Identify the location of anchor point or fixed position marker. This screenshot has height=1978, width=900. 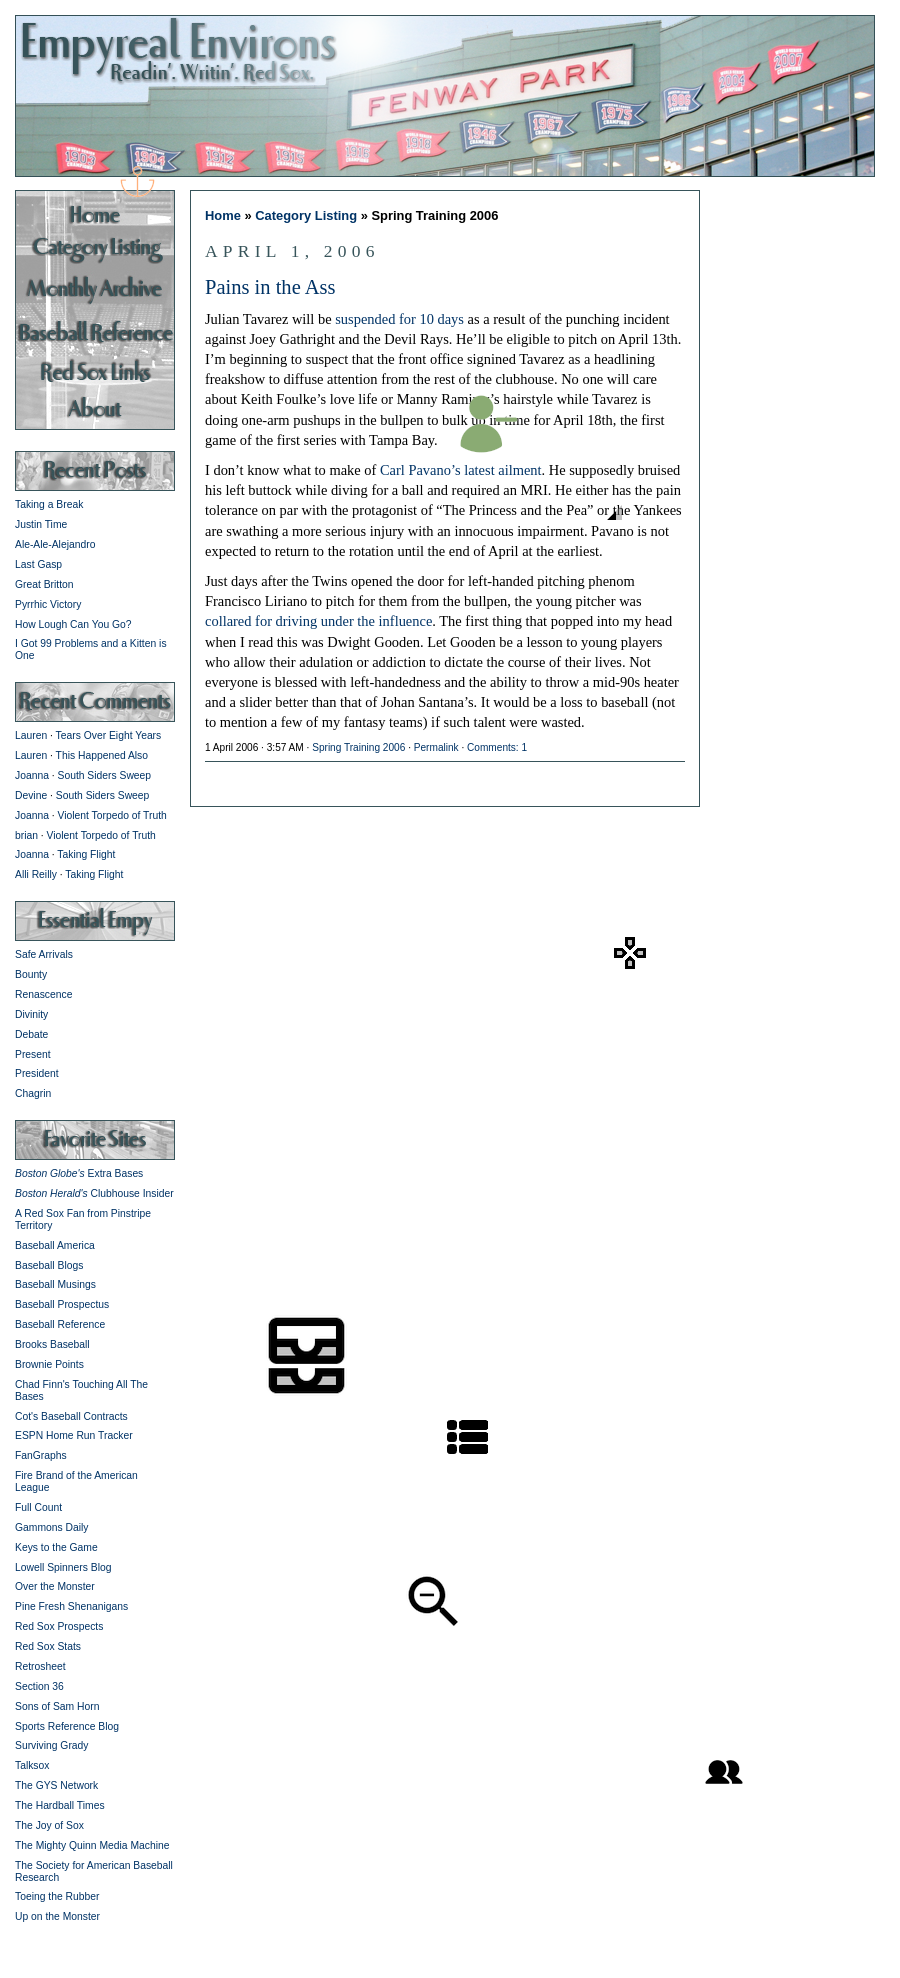
(137, 181).